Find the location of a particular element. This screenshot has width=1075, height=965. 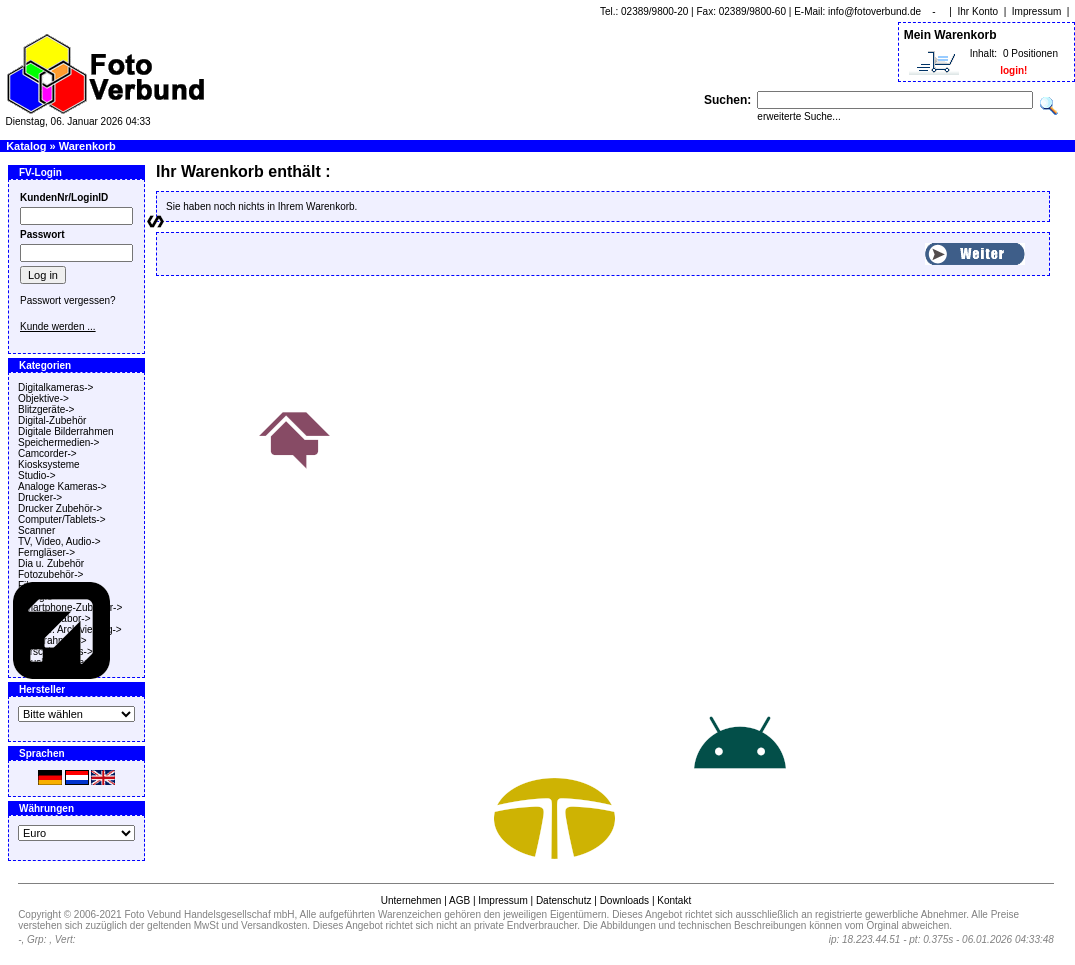

android operating system logo is located at coordinates (740, 748).